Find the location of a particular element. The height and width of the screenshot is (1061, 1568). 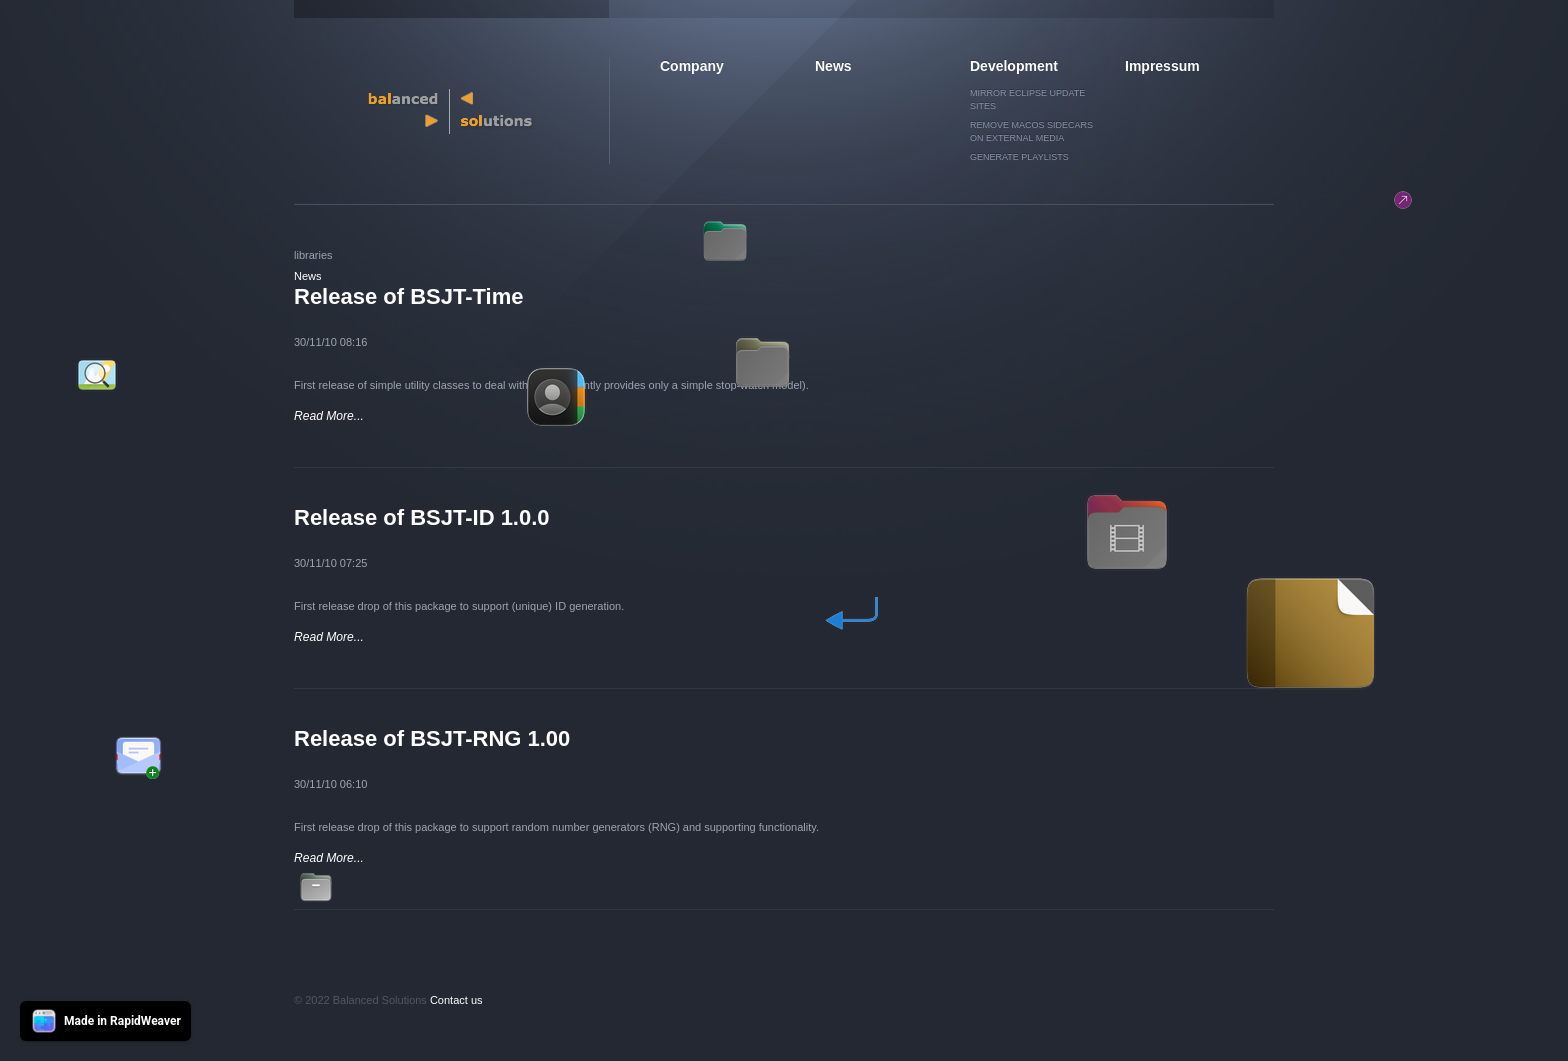

change desktop wallpaper settings is located at coordinates (1310, 628).